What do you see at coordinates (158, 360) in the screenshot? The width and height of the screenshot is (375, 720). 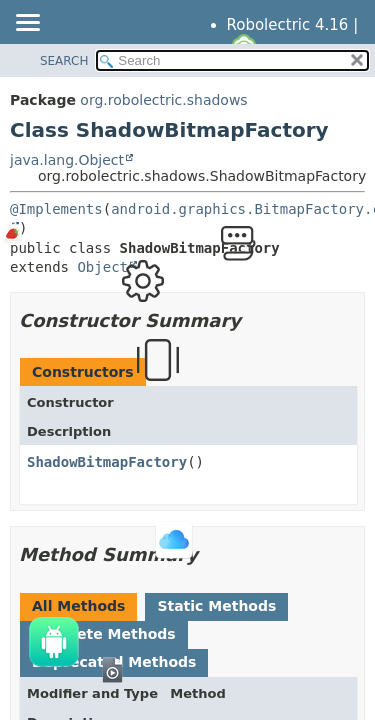 I see `access multitasking or window management settings` at bounding box center [158, 360].